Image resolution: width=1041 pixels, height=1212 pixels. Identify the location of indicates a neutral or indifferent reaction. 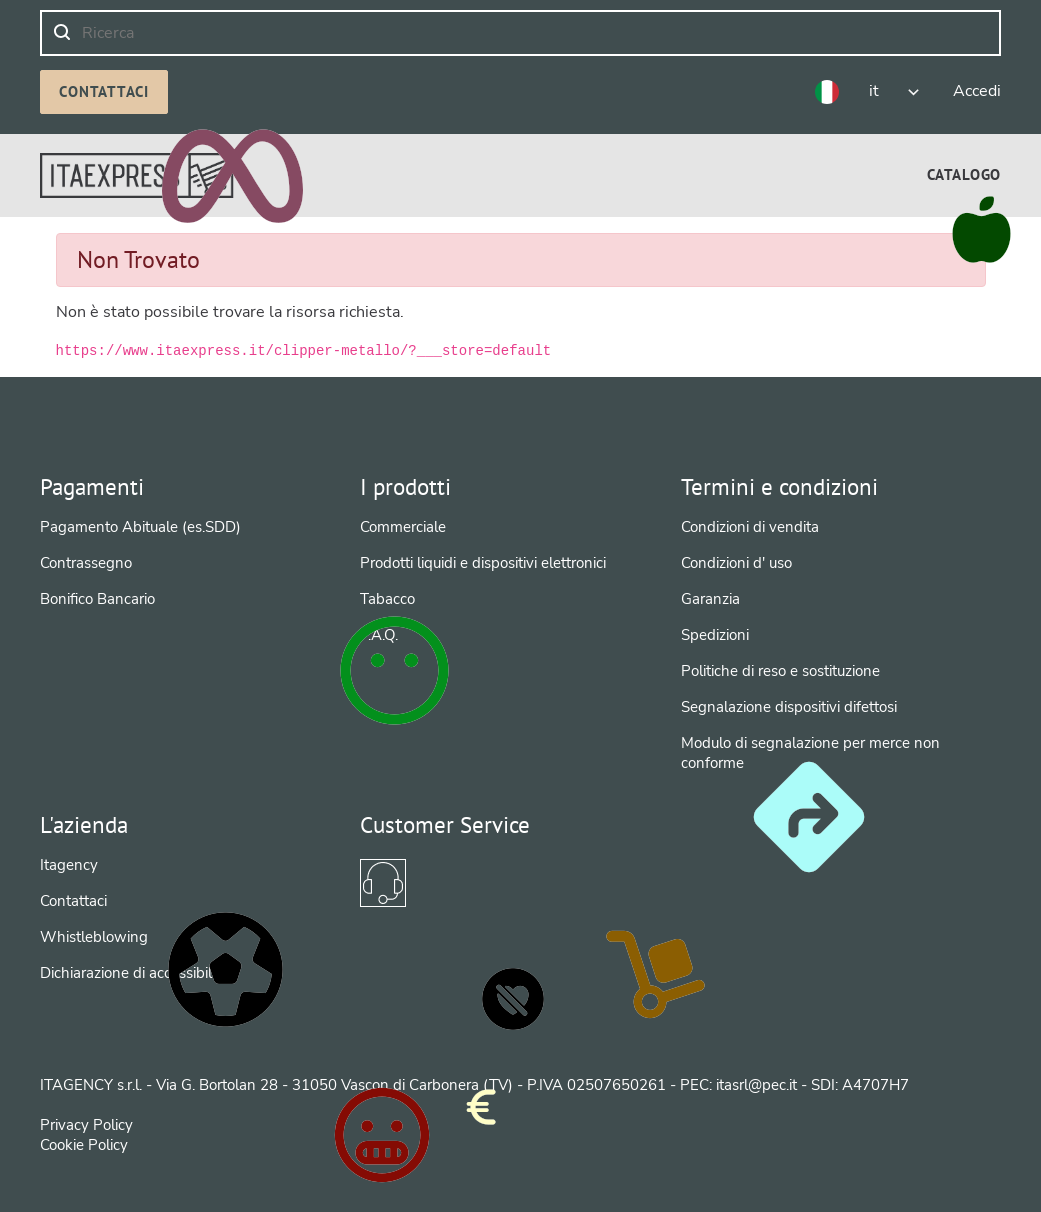
(394, 670).